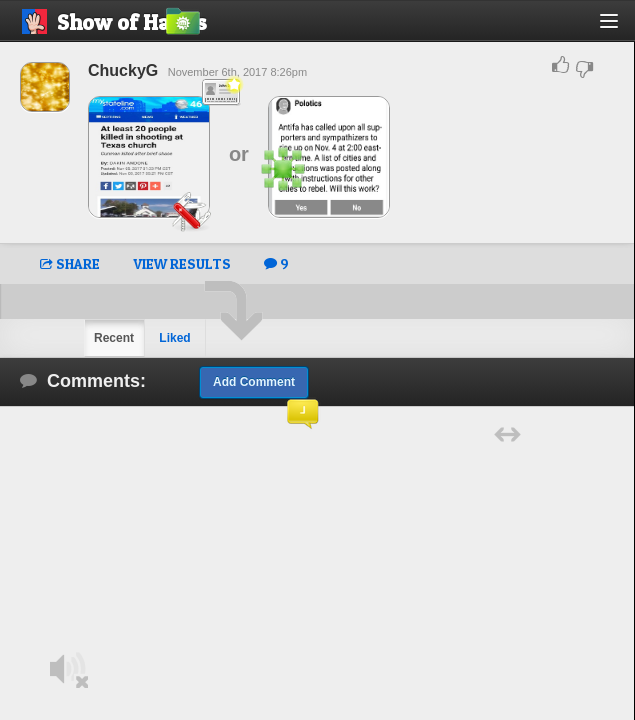  I want to click on indicates audio is currently muted, so click(69, 669).